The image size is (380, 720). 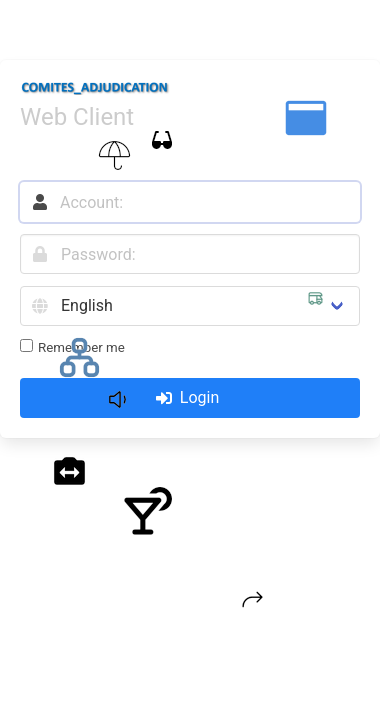 What do you see at coordinates (252, 599) in the screenshot?
I see `share or forward content` at bounding box center [252, 599].